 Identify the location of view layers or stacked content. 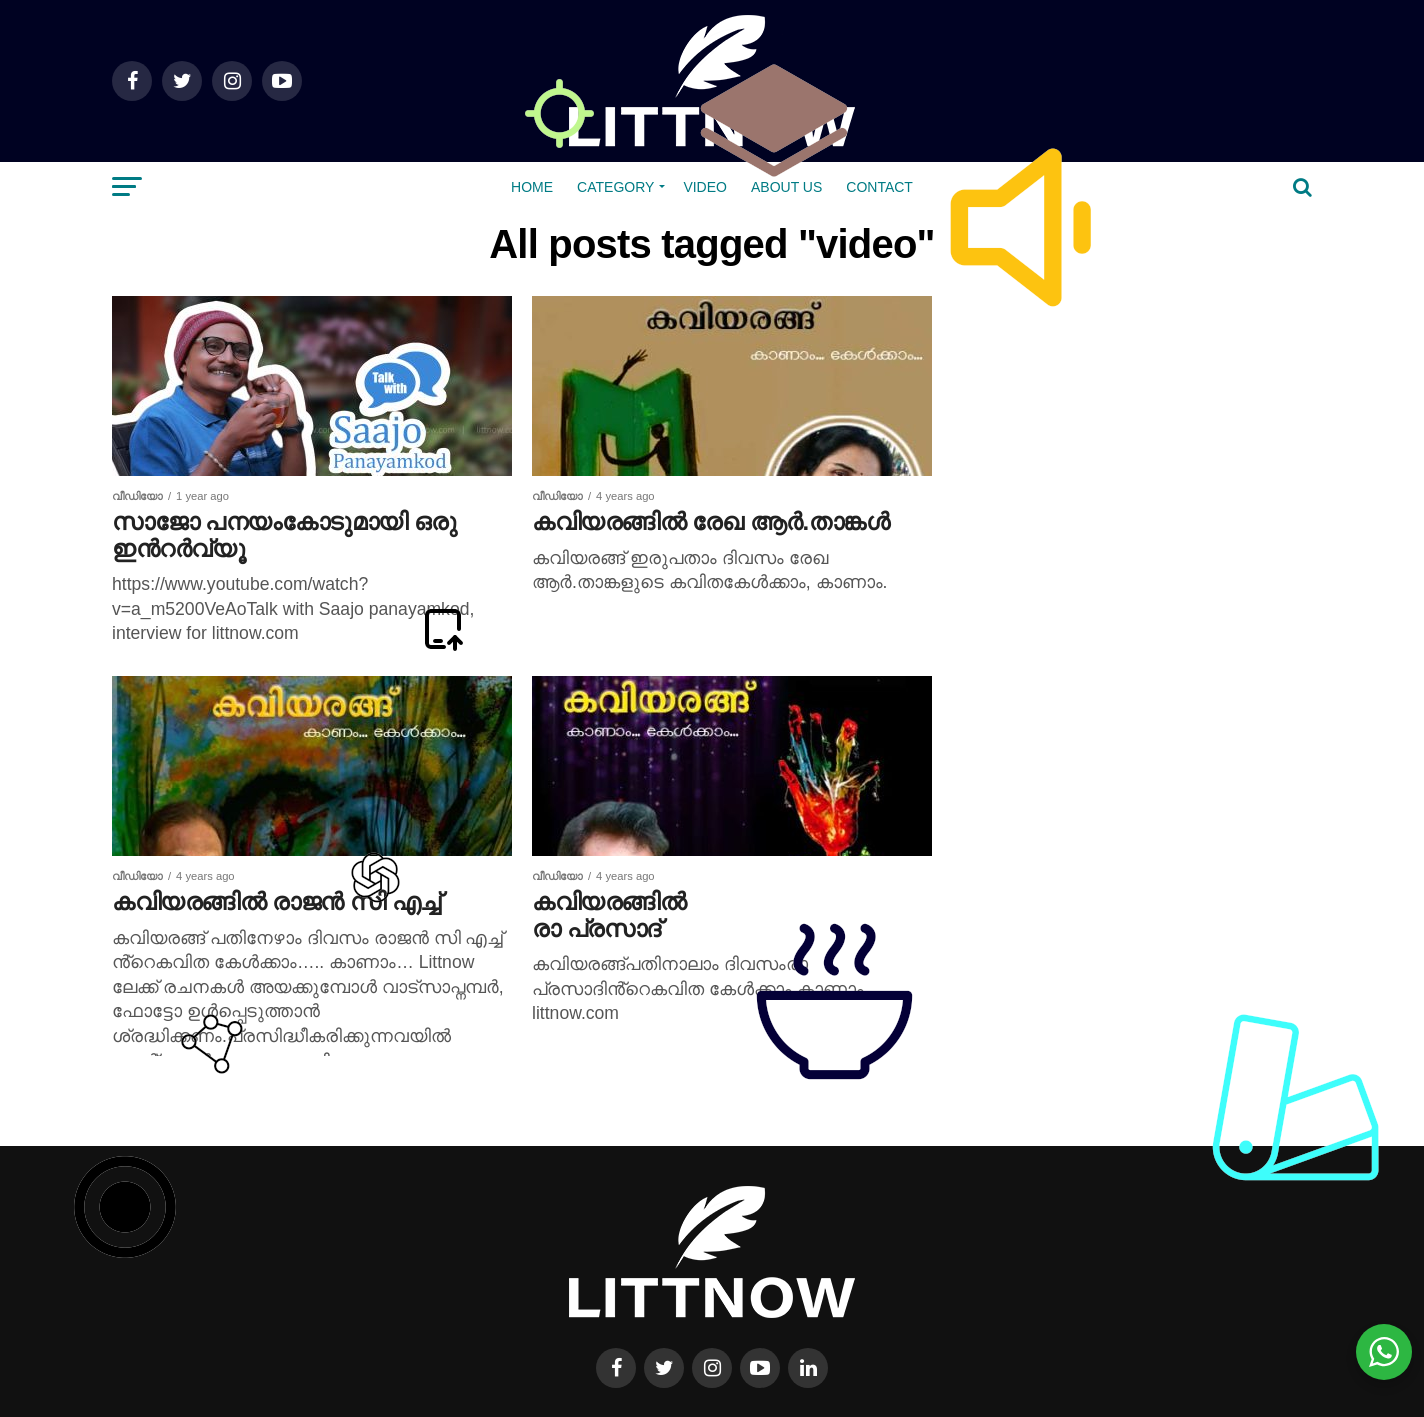
(774, 123).